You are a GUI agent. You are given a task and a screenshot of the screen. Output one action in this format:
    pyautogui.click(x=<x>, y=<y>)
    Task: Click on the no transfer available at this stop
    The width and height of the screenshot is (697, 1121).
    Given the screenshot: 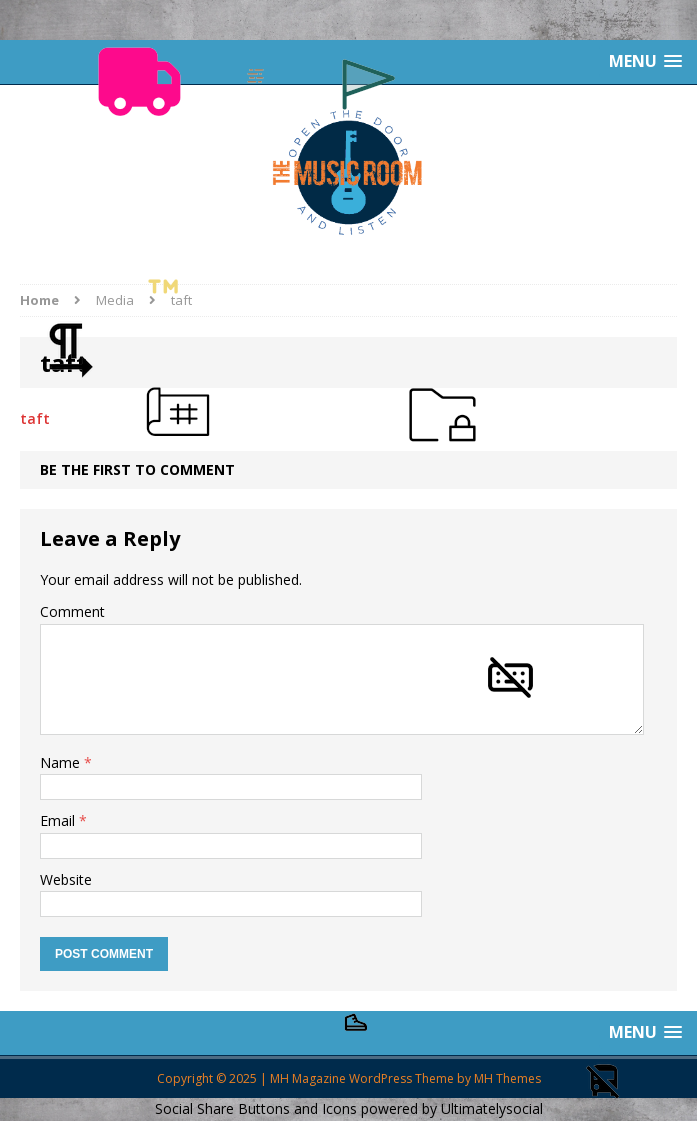 What is the action you would take?
    pyautogui.click(x=604, y=1081)
    